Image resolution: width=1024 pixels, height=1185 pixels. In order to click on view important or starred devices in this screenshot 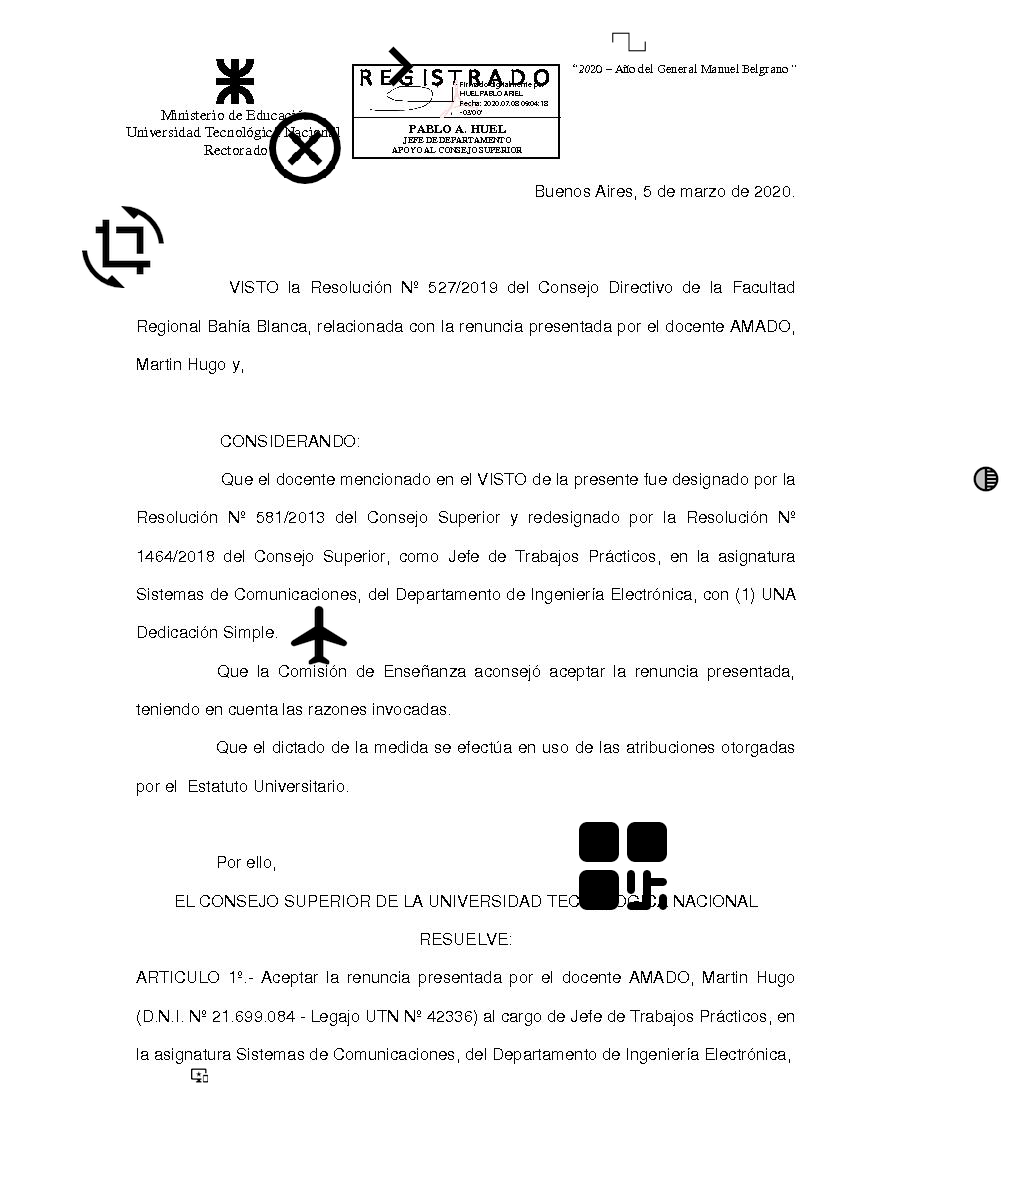, I will do `click(199, 1075)`.